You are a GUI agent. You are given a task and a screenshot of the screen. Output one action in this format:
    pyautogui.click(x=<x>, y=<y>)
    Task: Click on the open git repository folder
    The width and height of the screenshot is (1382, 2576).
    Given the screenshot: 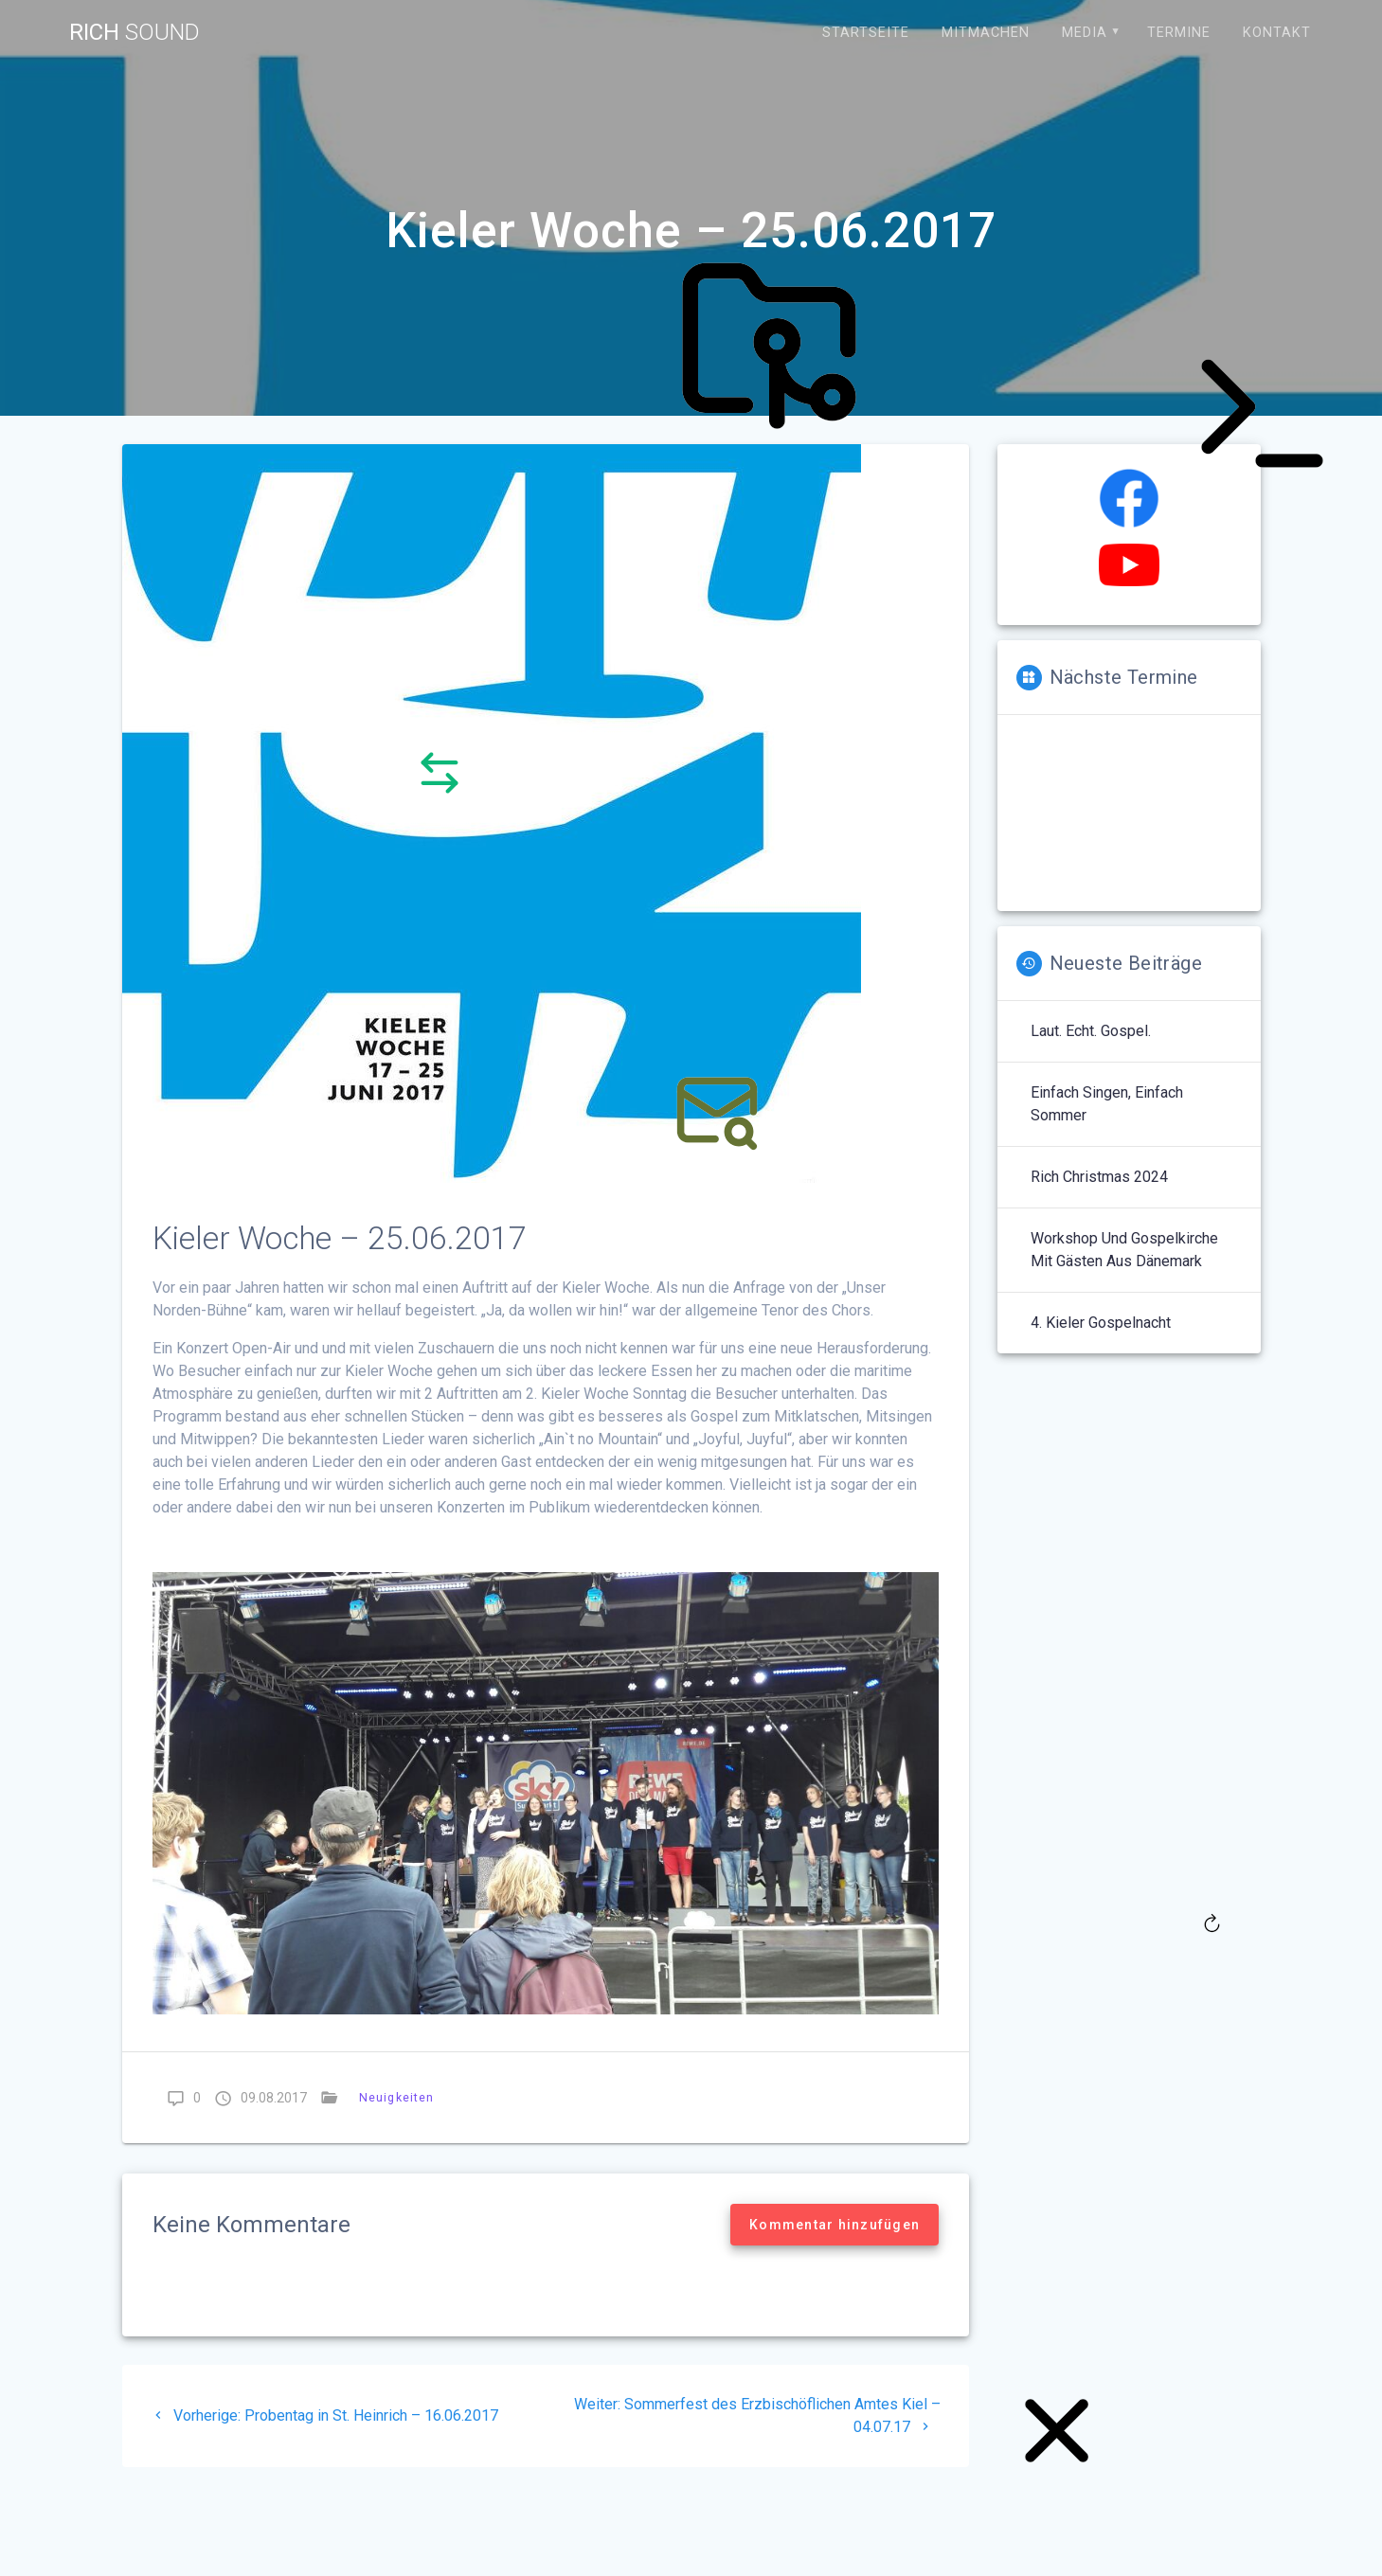 What is the action you would take?
    pyautogui.click(x=769, y=342)
    